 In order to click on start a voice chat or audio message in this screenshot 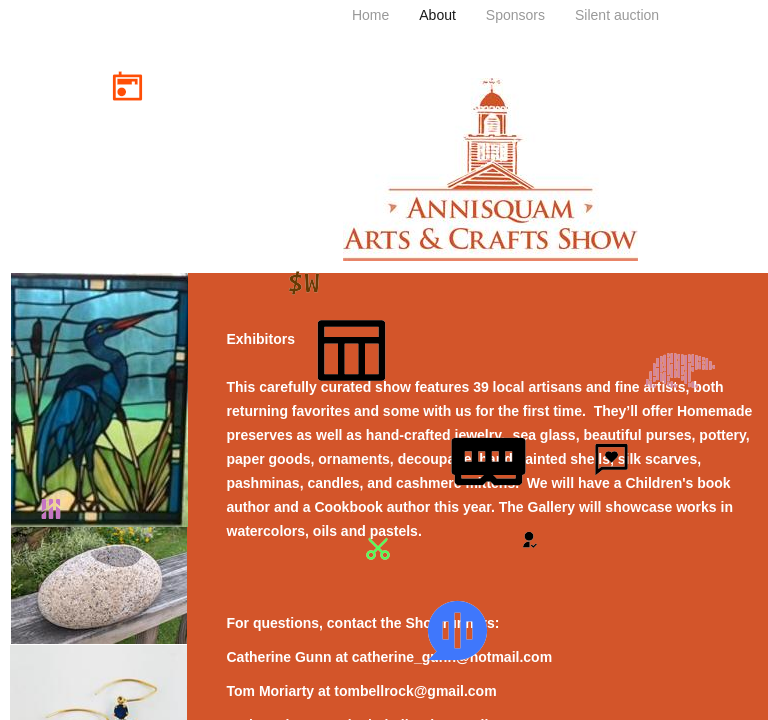, I will do `click(457, 630)`.